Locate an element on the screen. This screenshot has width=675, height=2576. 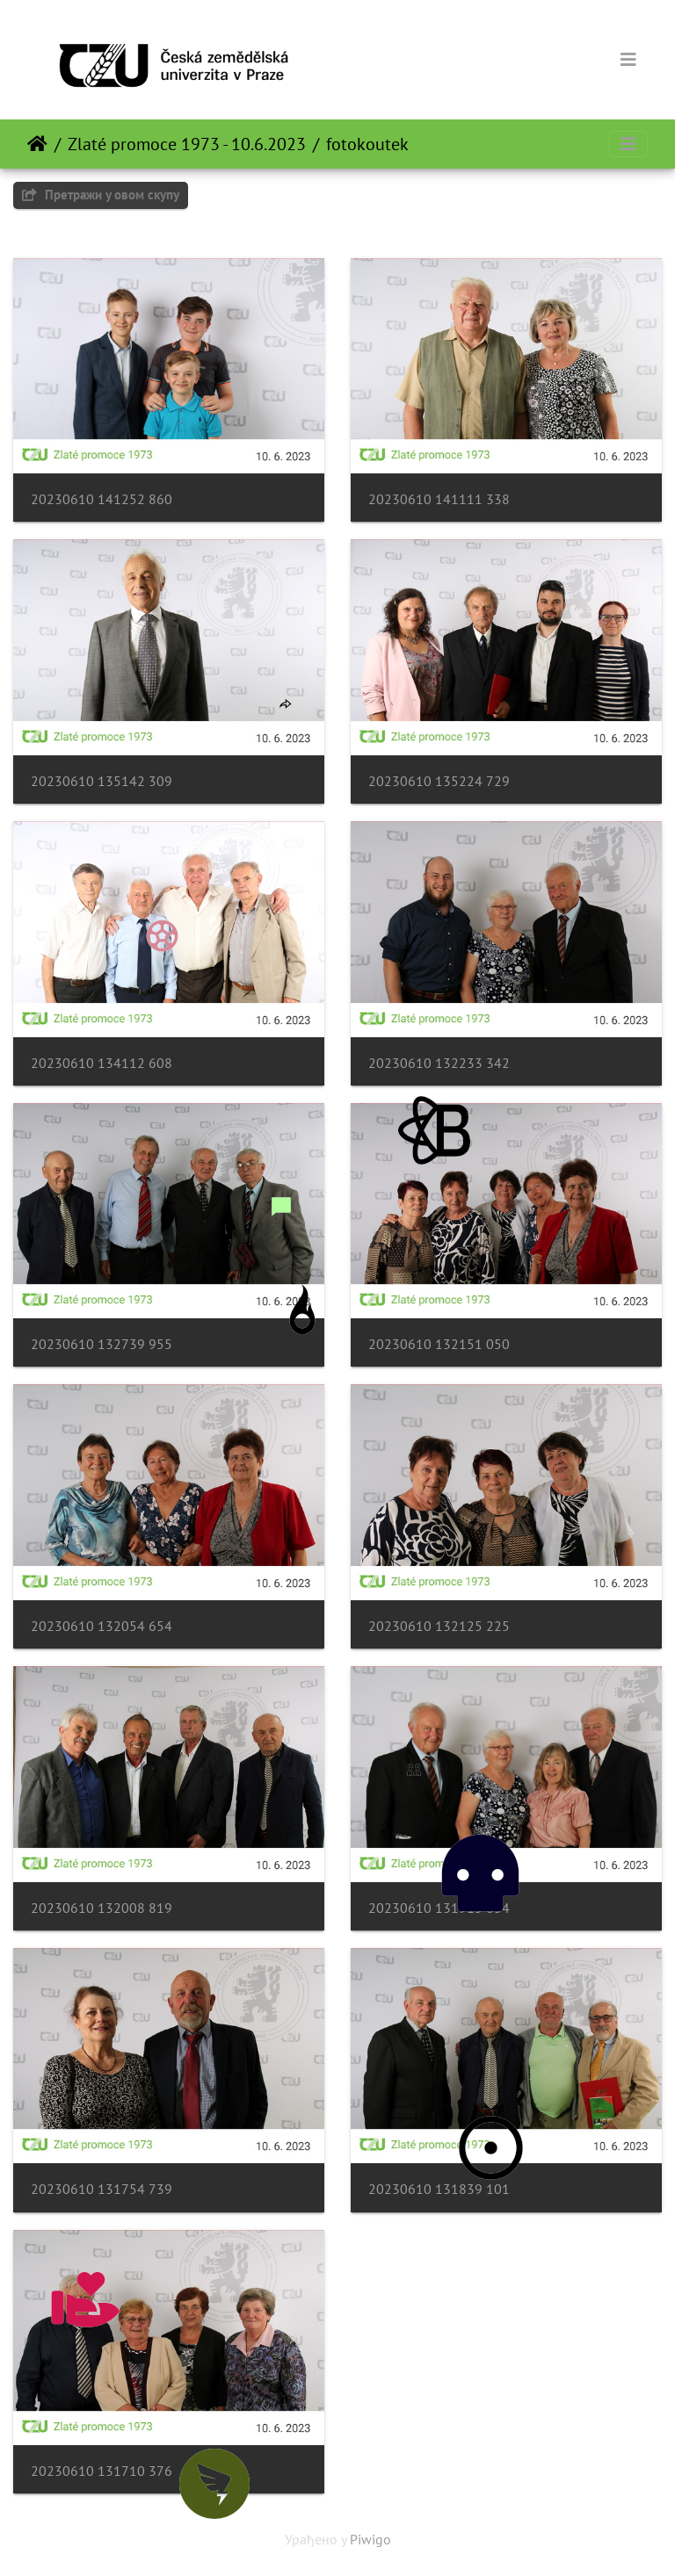
view group members is located at coordinates (414, 1770).